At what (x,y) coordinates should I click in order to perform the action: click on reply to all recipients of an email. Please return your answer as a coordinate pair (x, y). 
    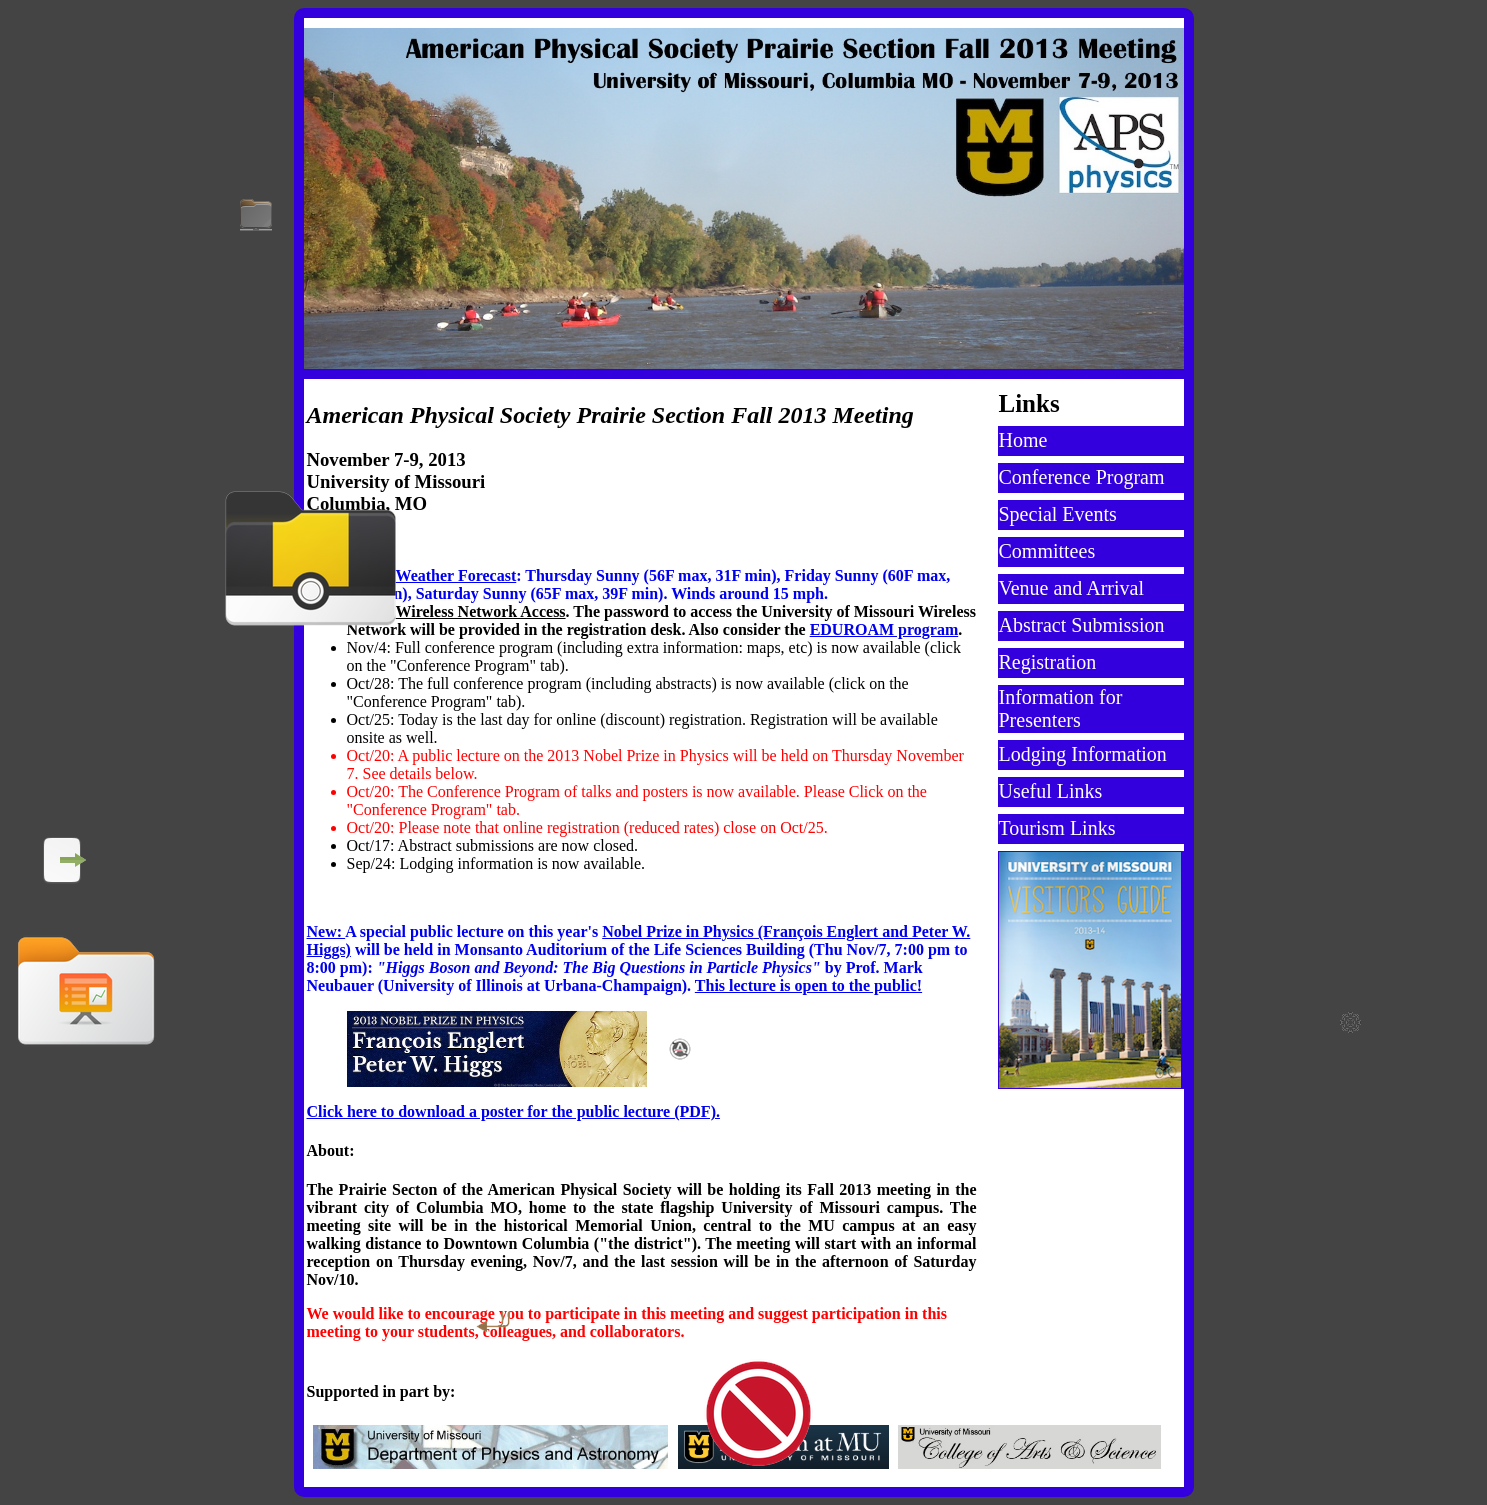
    Looking at the image, I should click on (492, 1319).